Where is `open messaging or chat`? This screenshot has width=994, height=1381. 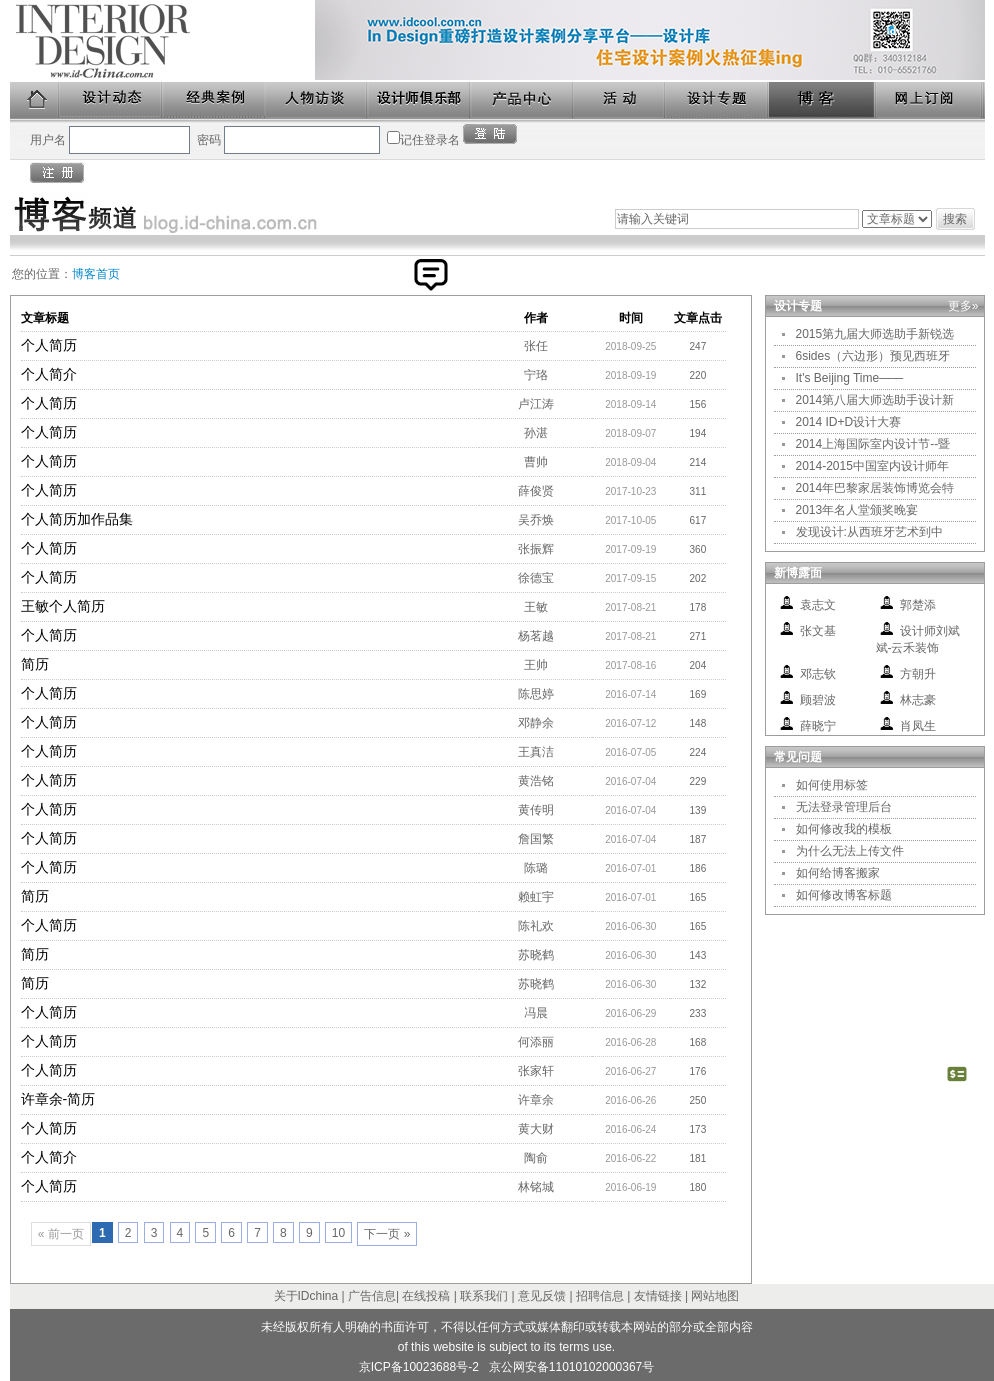
open messaging or chat is located at coordinates (431, 274).